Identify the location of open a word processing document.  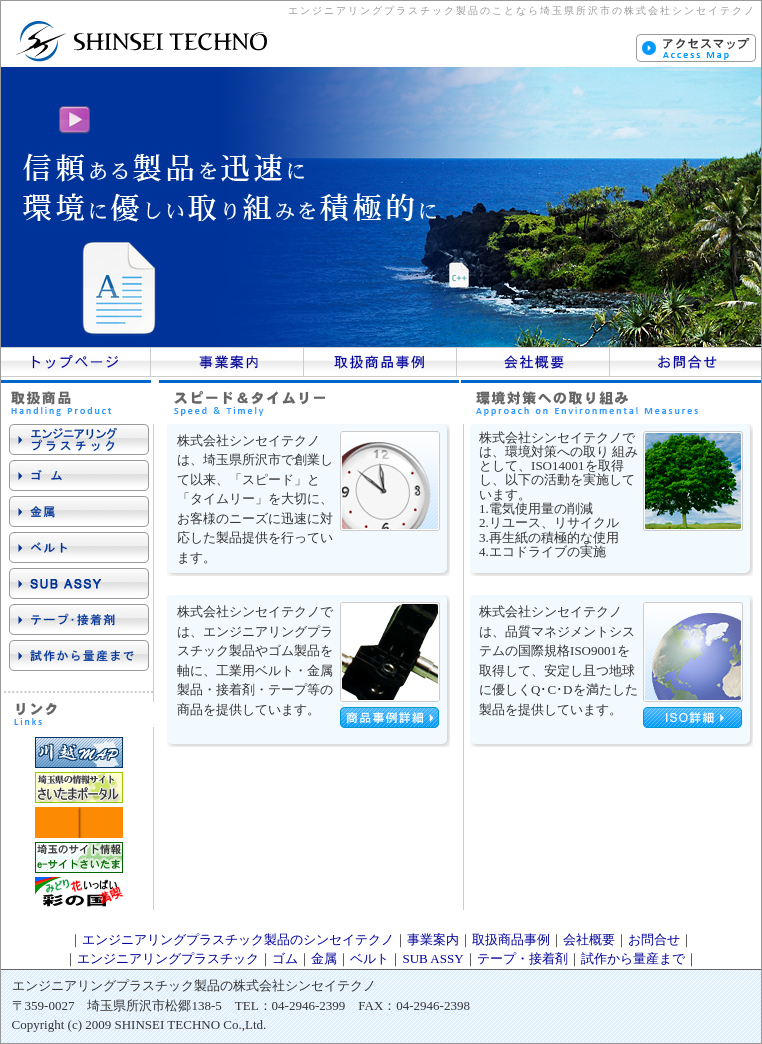
(119, 288).